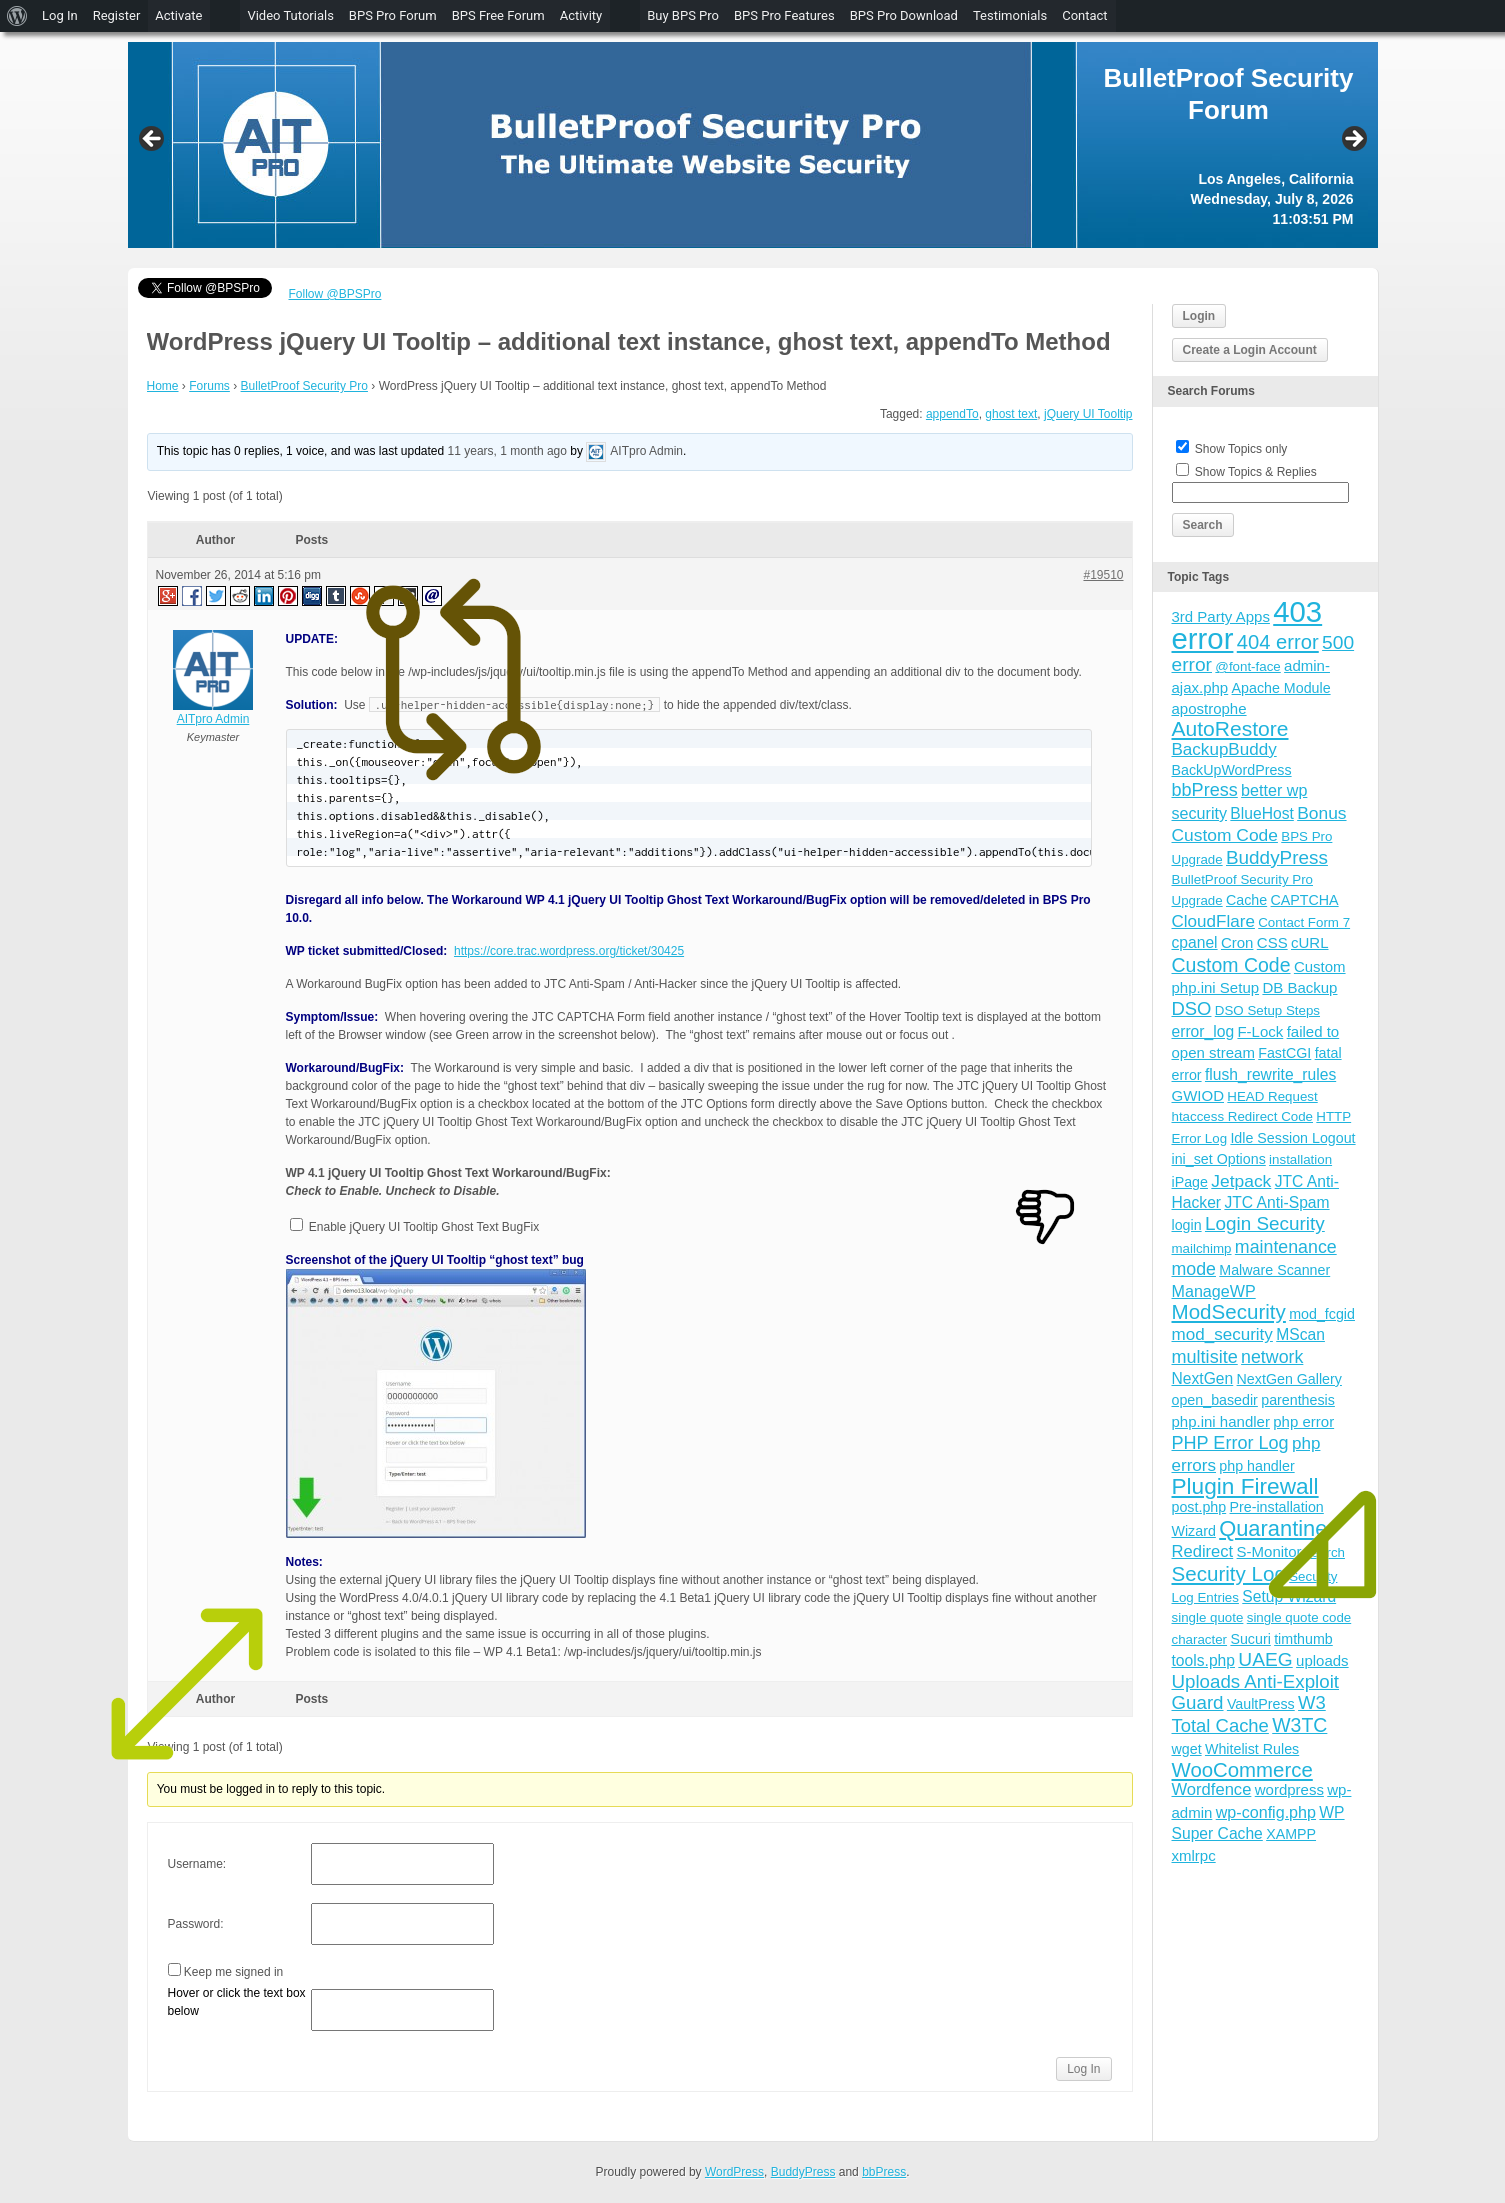  What do you see at coordinates (1322, 1544) in the screenshot?
I see `indicates moderate cellular signal strength` at bounding box center [1322, 1544].